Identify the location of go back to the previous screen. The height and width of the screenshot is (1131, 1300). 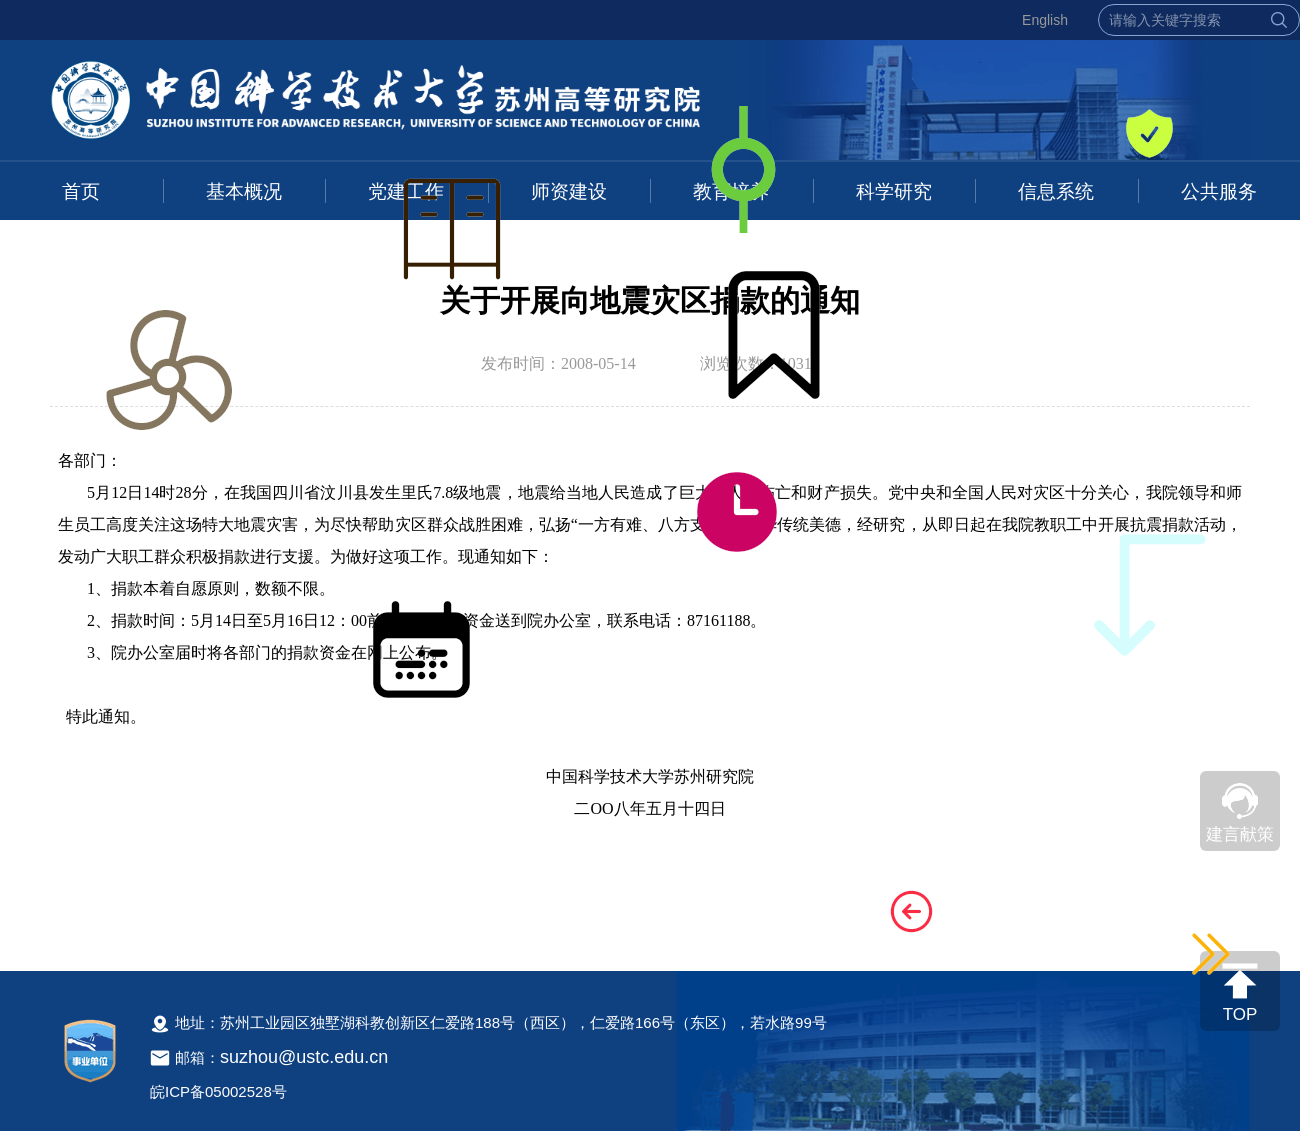
(911, 911).